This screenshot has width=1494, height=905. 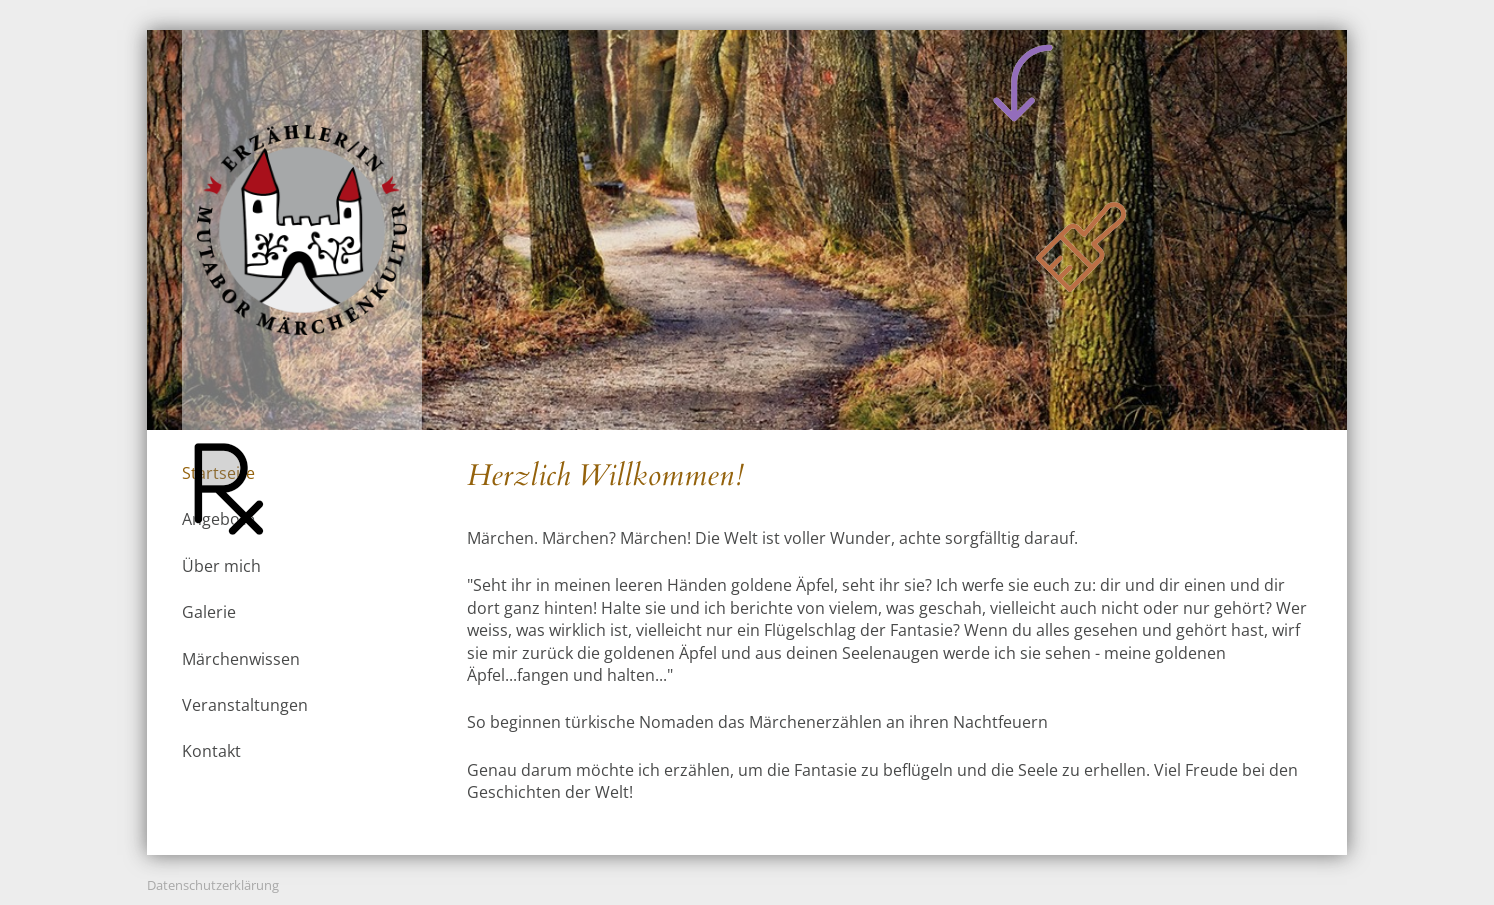 What do you see at coordinates (1082, 245) in the screenshot?
I see `access painting or drawing tools` at bounding box center [1082, 245].